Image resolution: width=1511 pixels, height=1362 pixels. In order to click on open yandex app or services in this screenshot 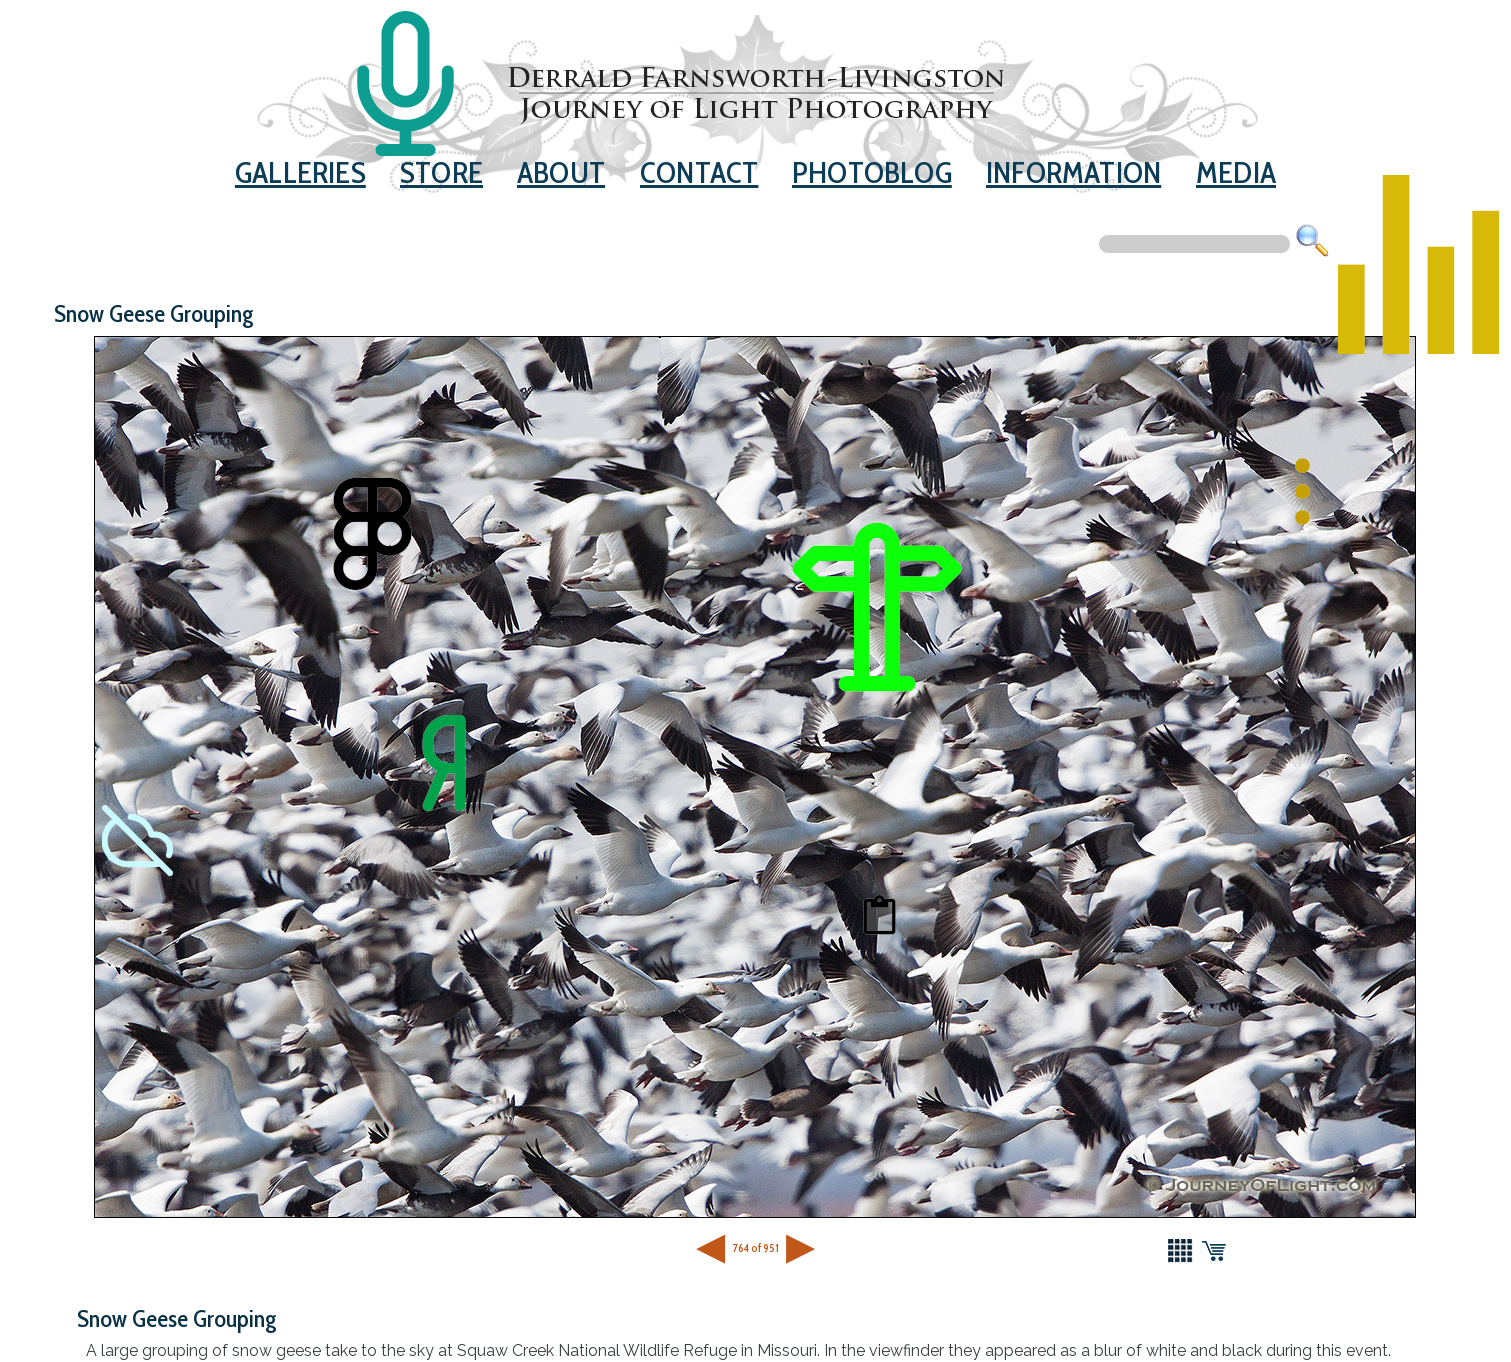, I will do `click(444, 763)`.